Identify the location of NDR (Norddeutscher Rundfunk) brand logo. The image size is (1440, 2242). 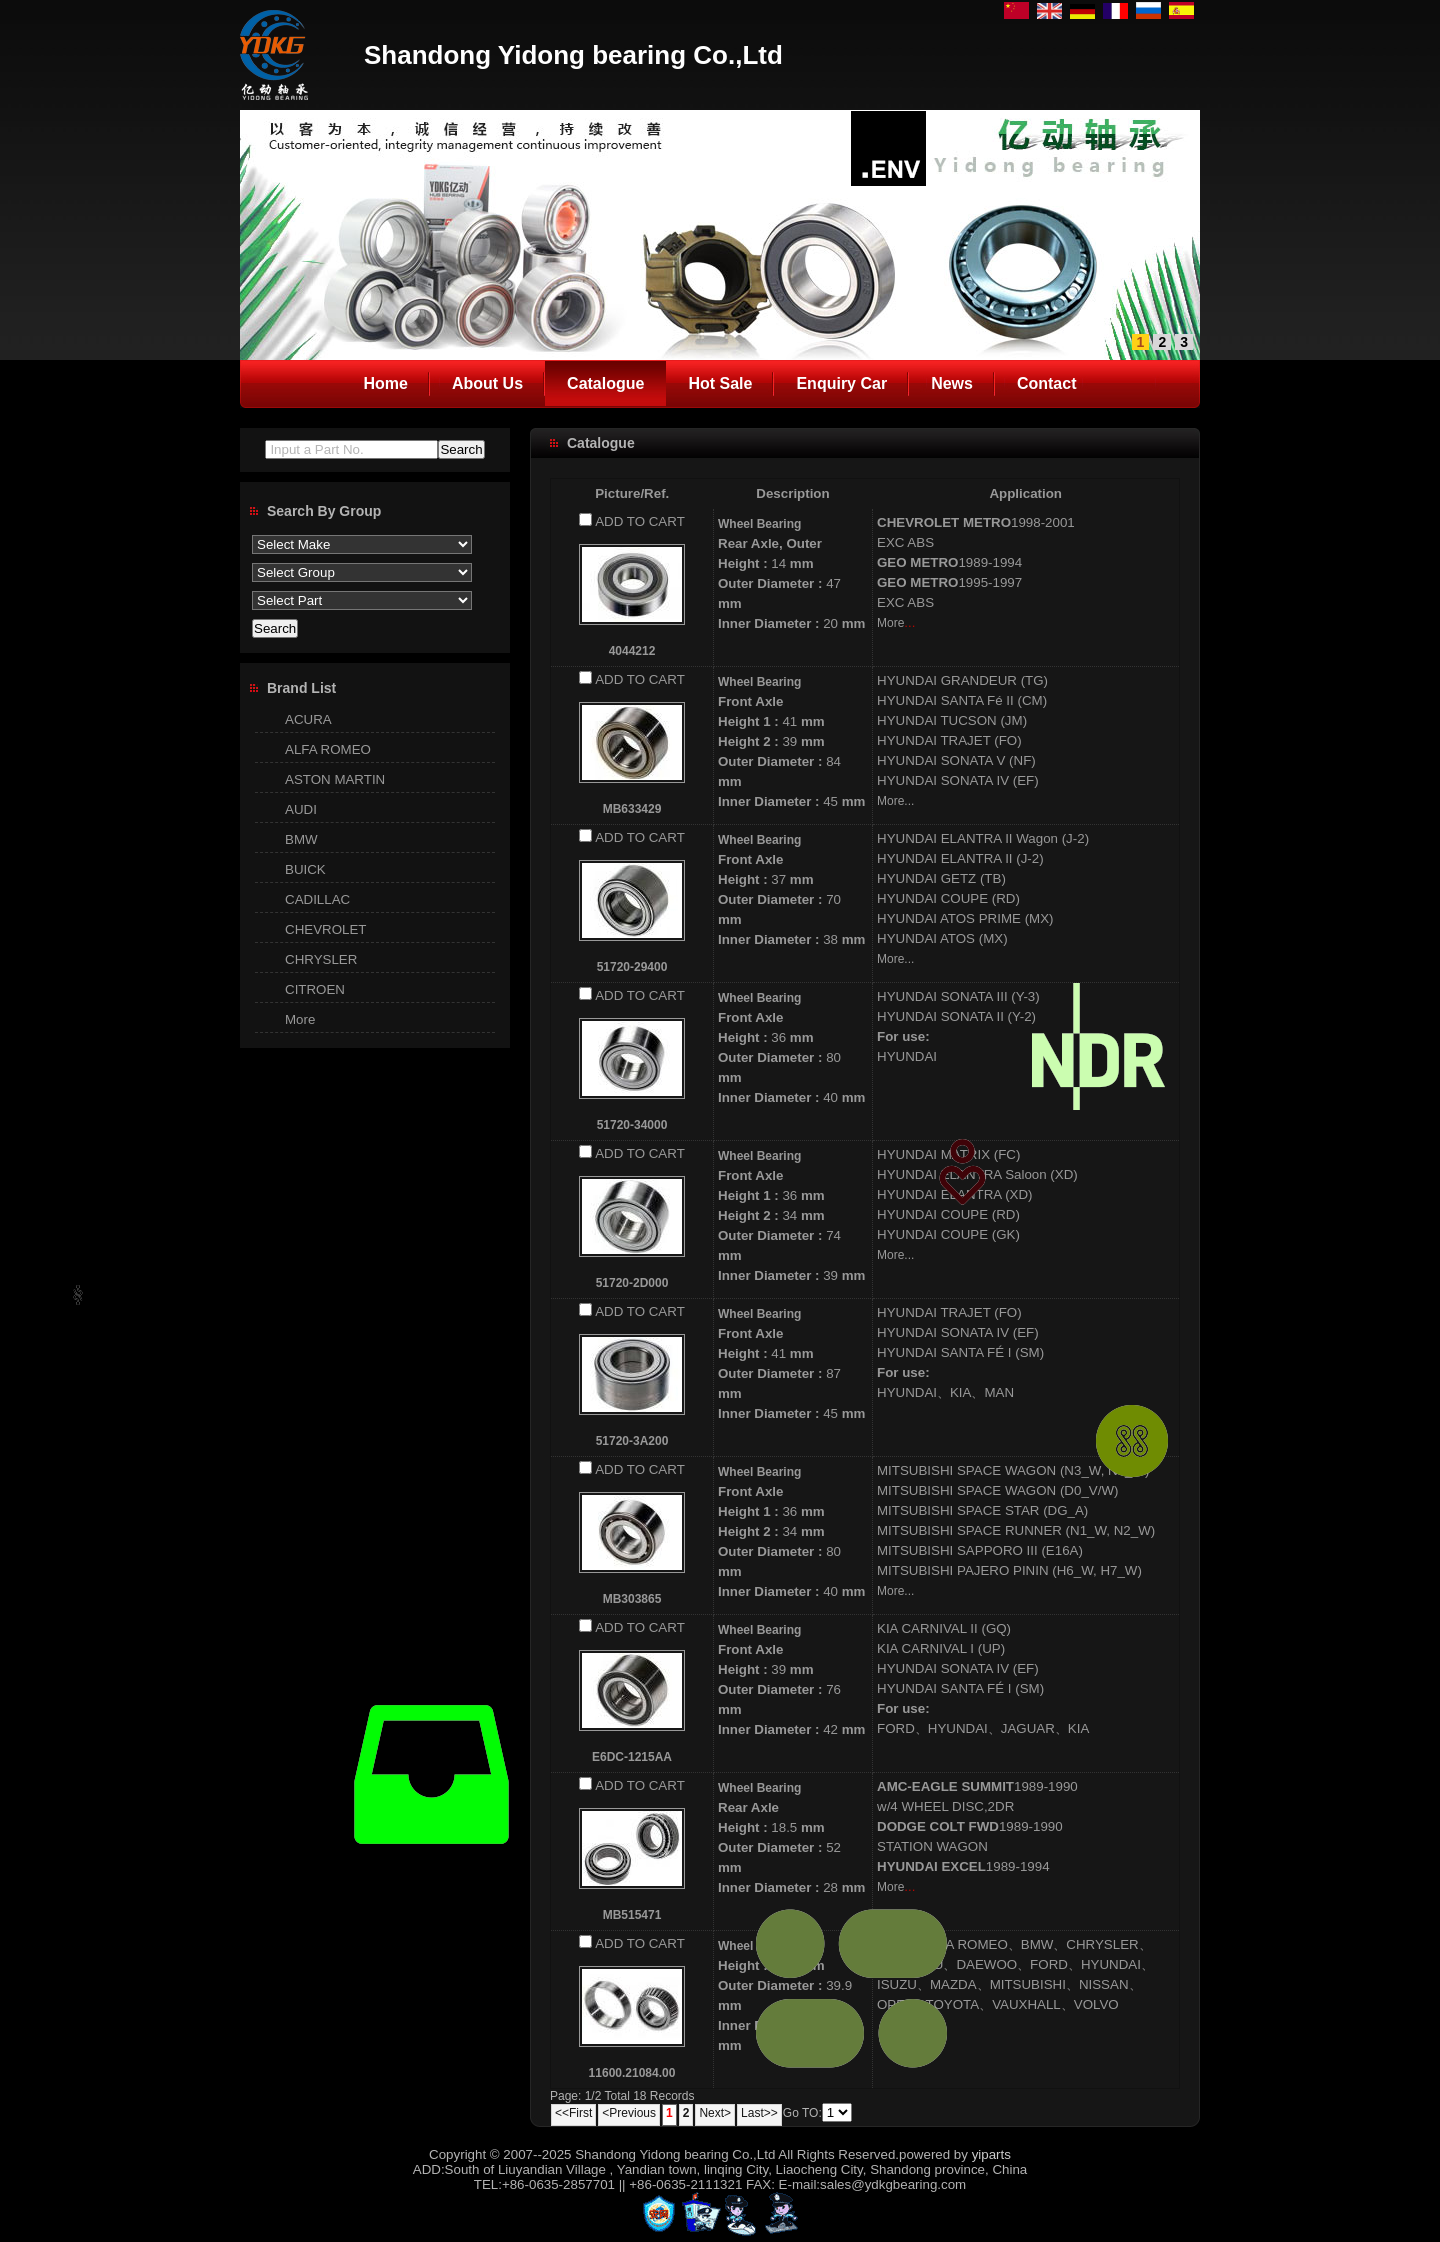
(1098, 1046).